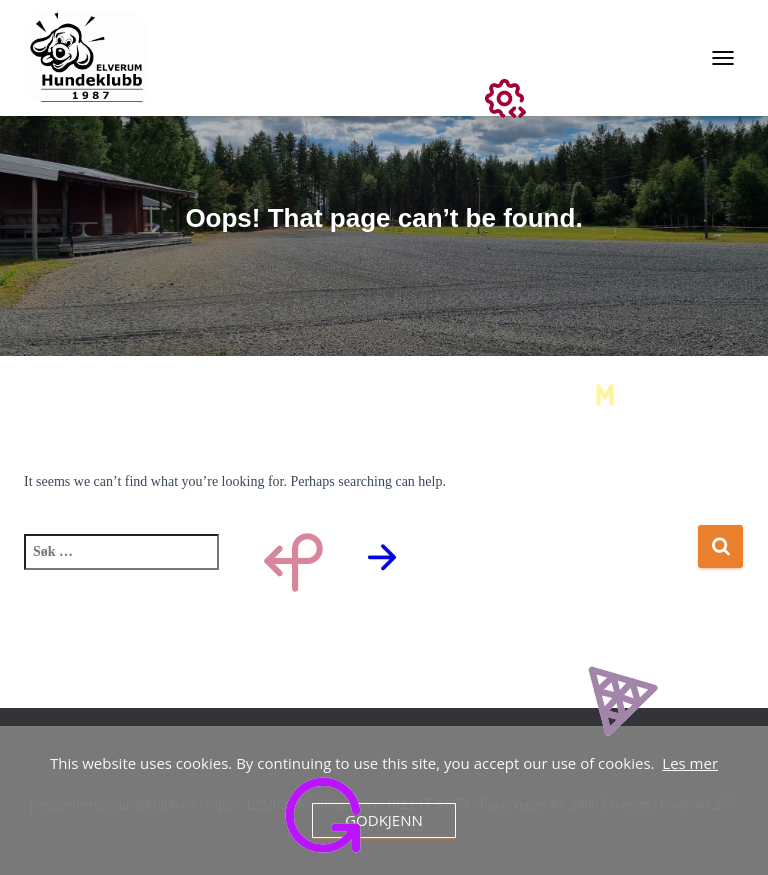 The height and width of the screenshot is (875, 768). Describe the element at coordinates (323, 815) in the screenshot. I see `rotate an image or object` at that location.